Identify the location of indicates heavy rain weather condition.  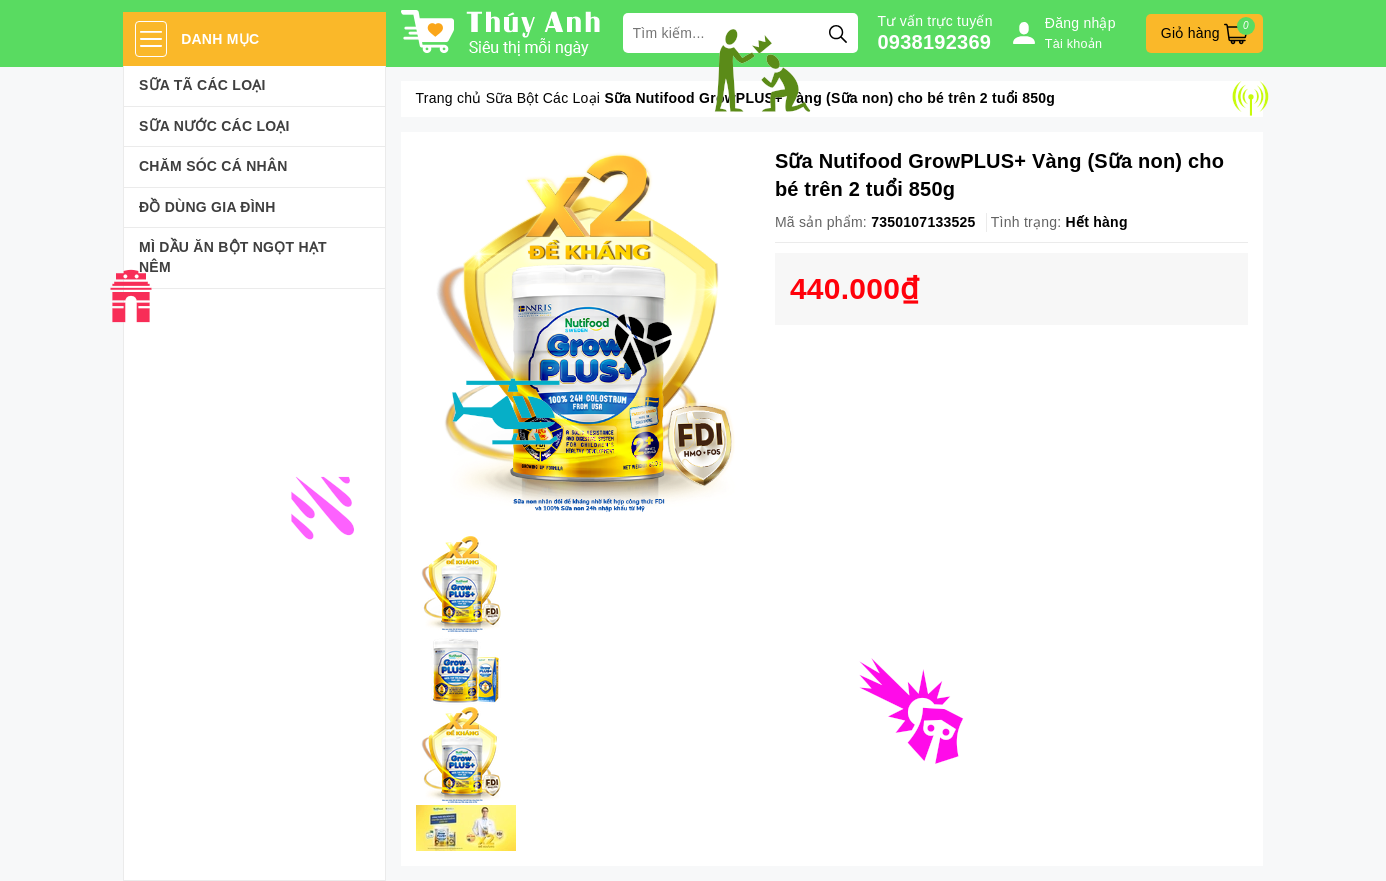
(323, 508).